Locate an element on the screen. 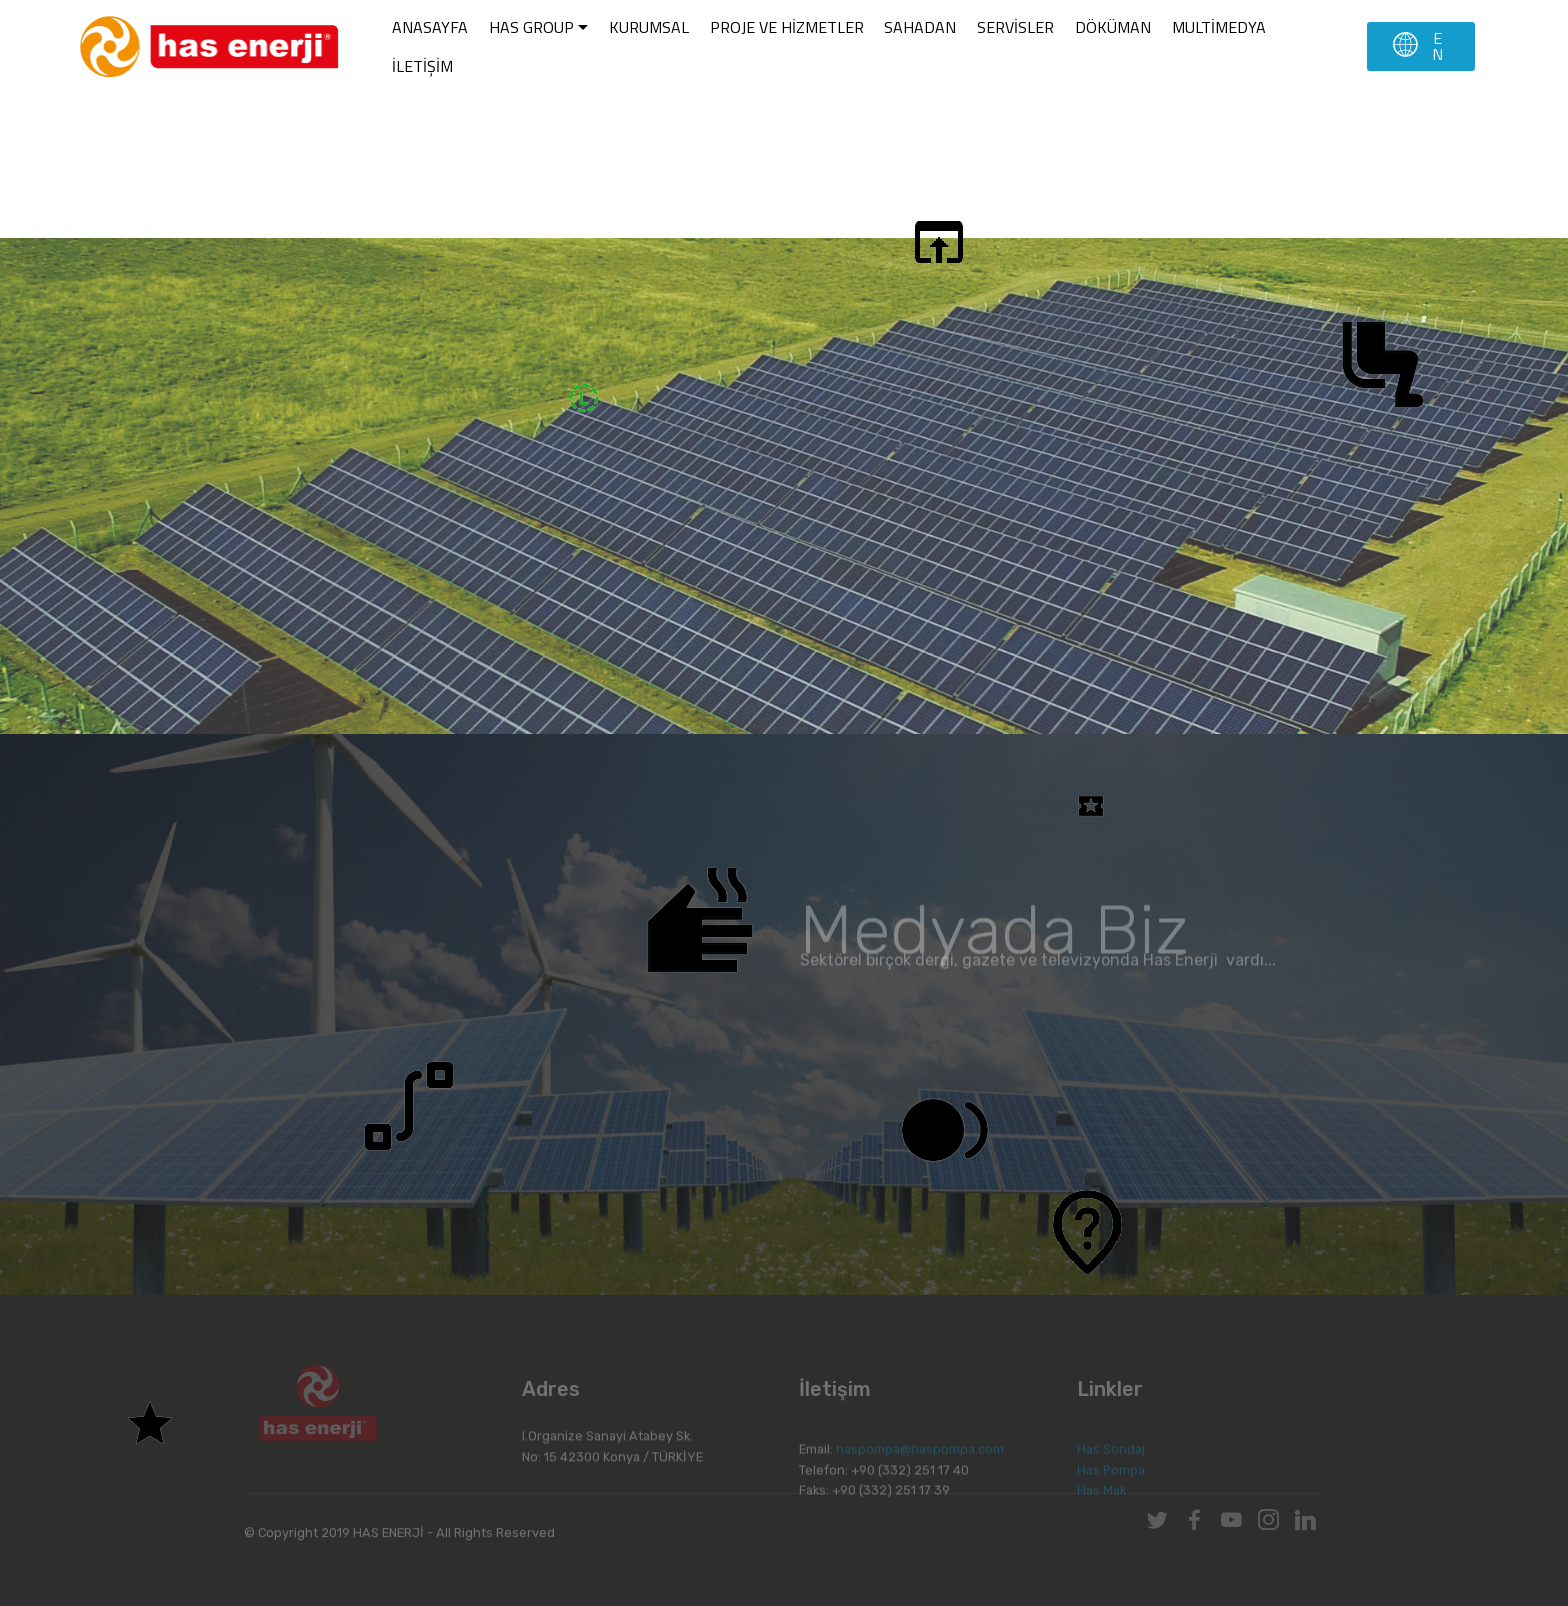 This screenshot has height=1606, width=1568. view nearby events or entertainment is located at coordinates (1091, 806).